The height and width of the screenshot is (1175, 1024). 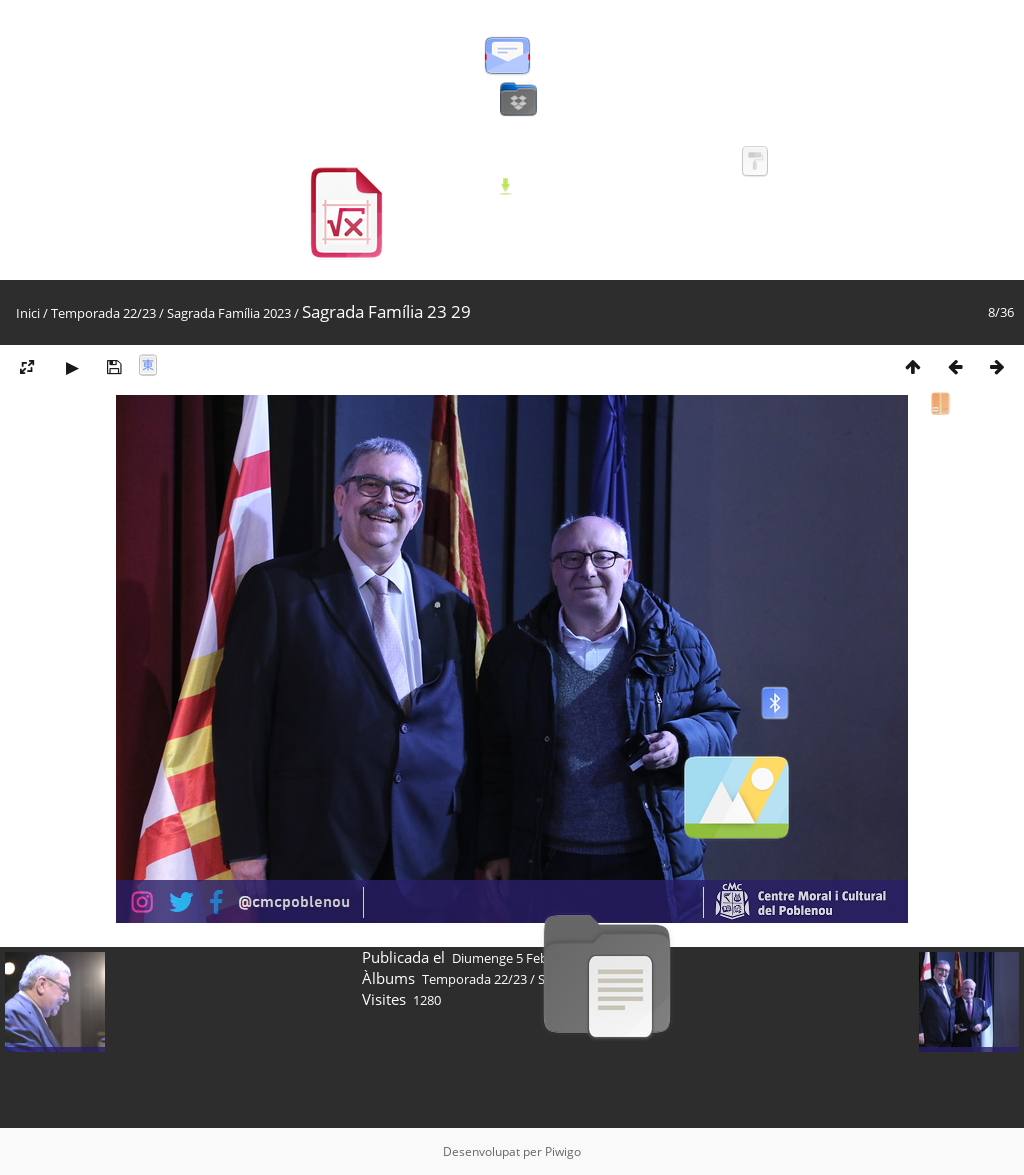 What do you see at coordinates (148, 365) in the screenshot?
I see `launch gnome mahjongg tile matching game` at bounding box center [148, 365].